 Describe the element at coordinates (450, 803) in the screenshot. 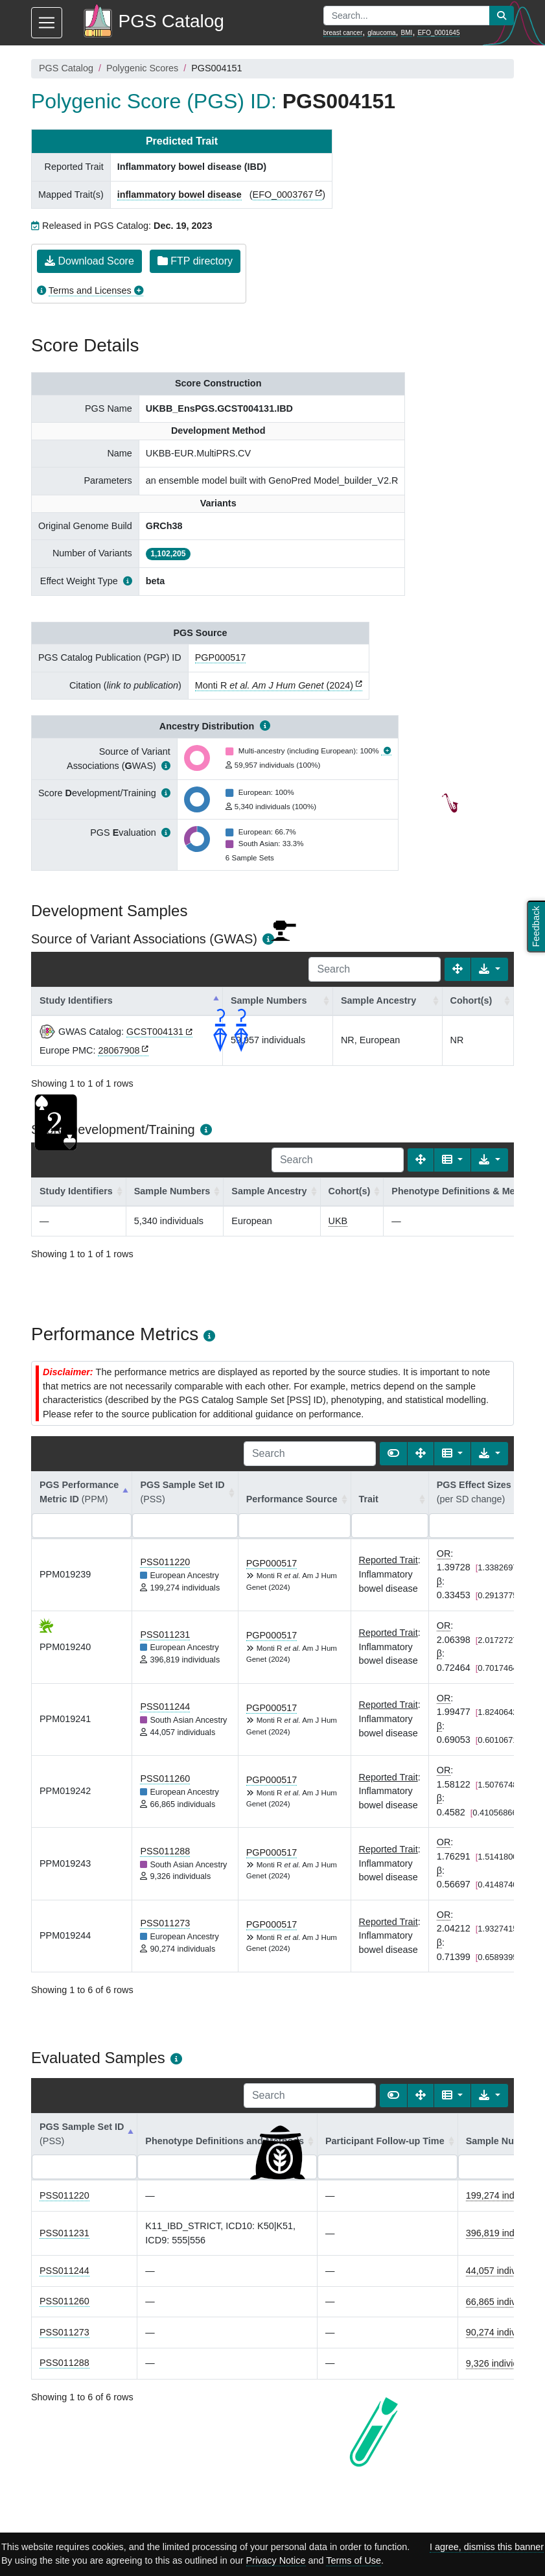

I see `browse jazz or instrumental music` at that location.